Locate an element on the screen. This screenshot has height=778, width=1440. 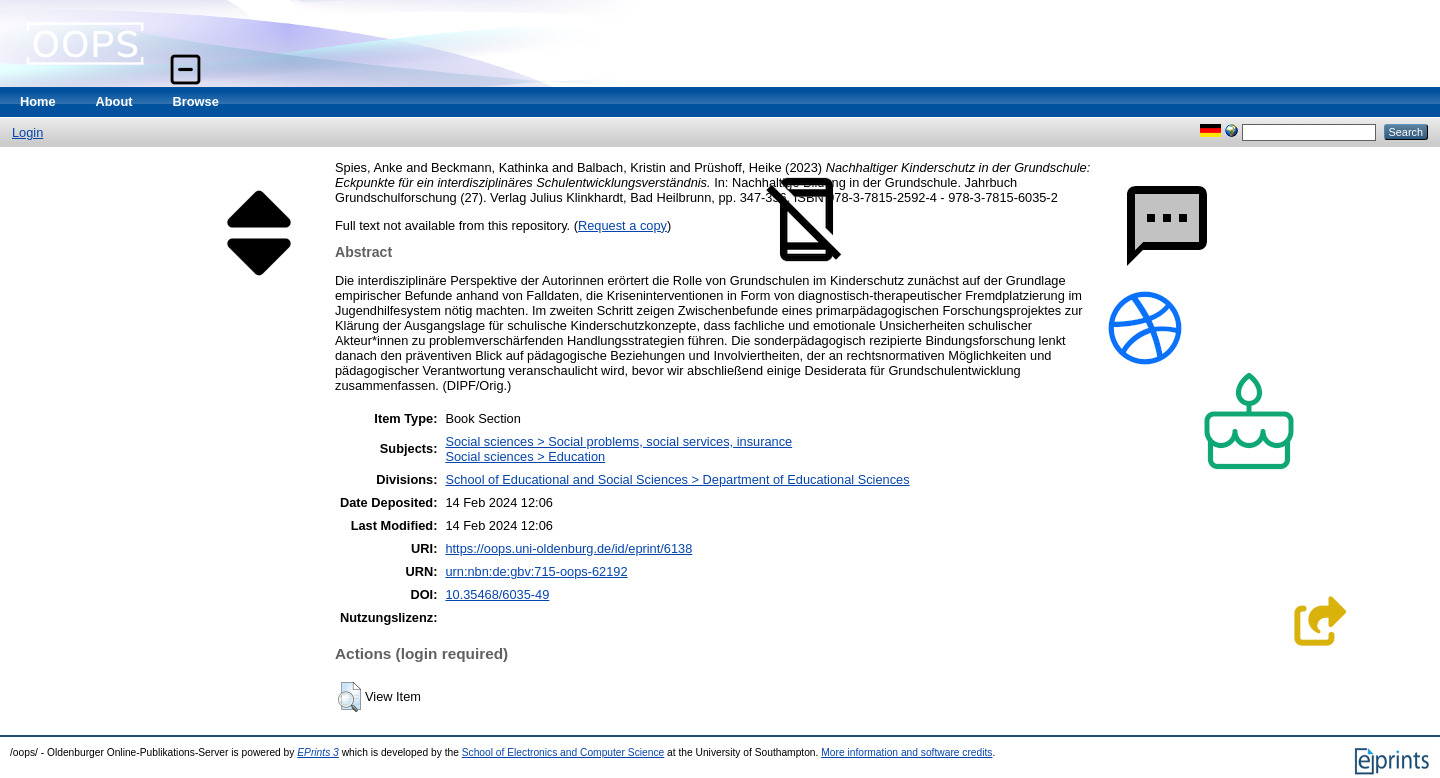
view birthday or celebration reminders is located at coordinates (1249, 428).